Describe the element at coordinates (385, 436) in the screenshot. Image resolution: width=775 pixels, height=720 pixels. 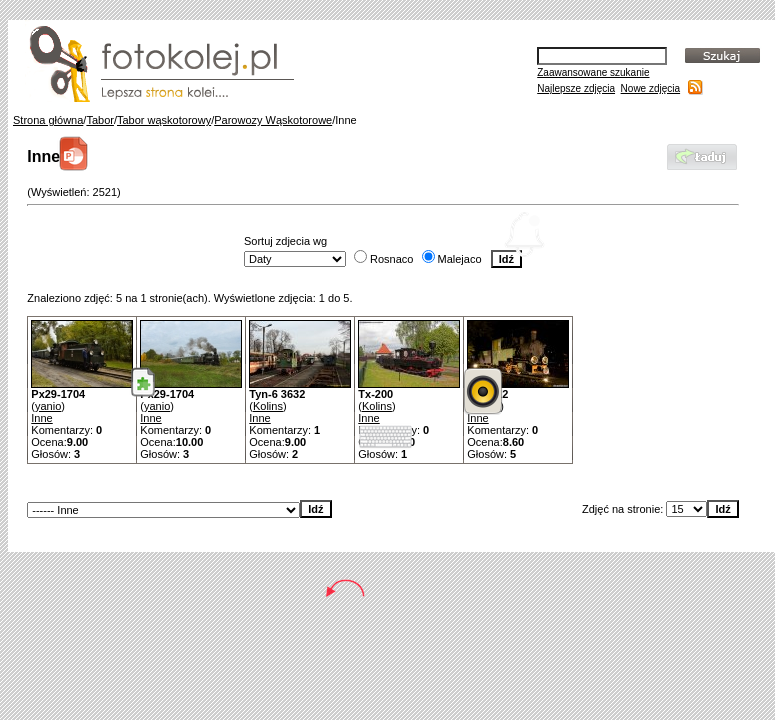
I see `connect a bluetooth keyboard` at that location.